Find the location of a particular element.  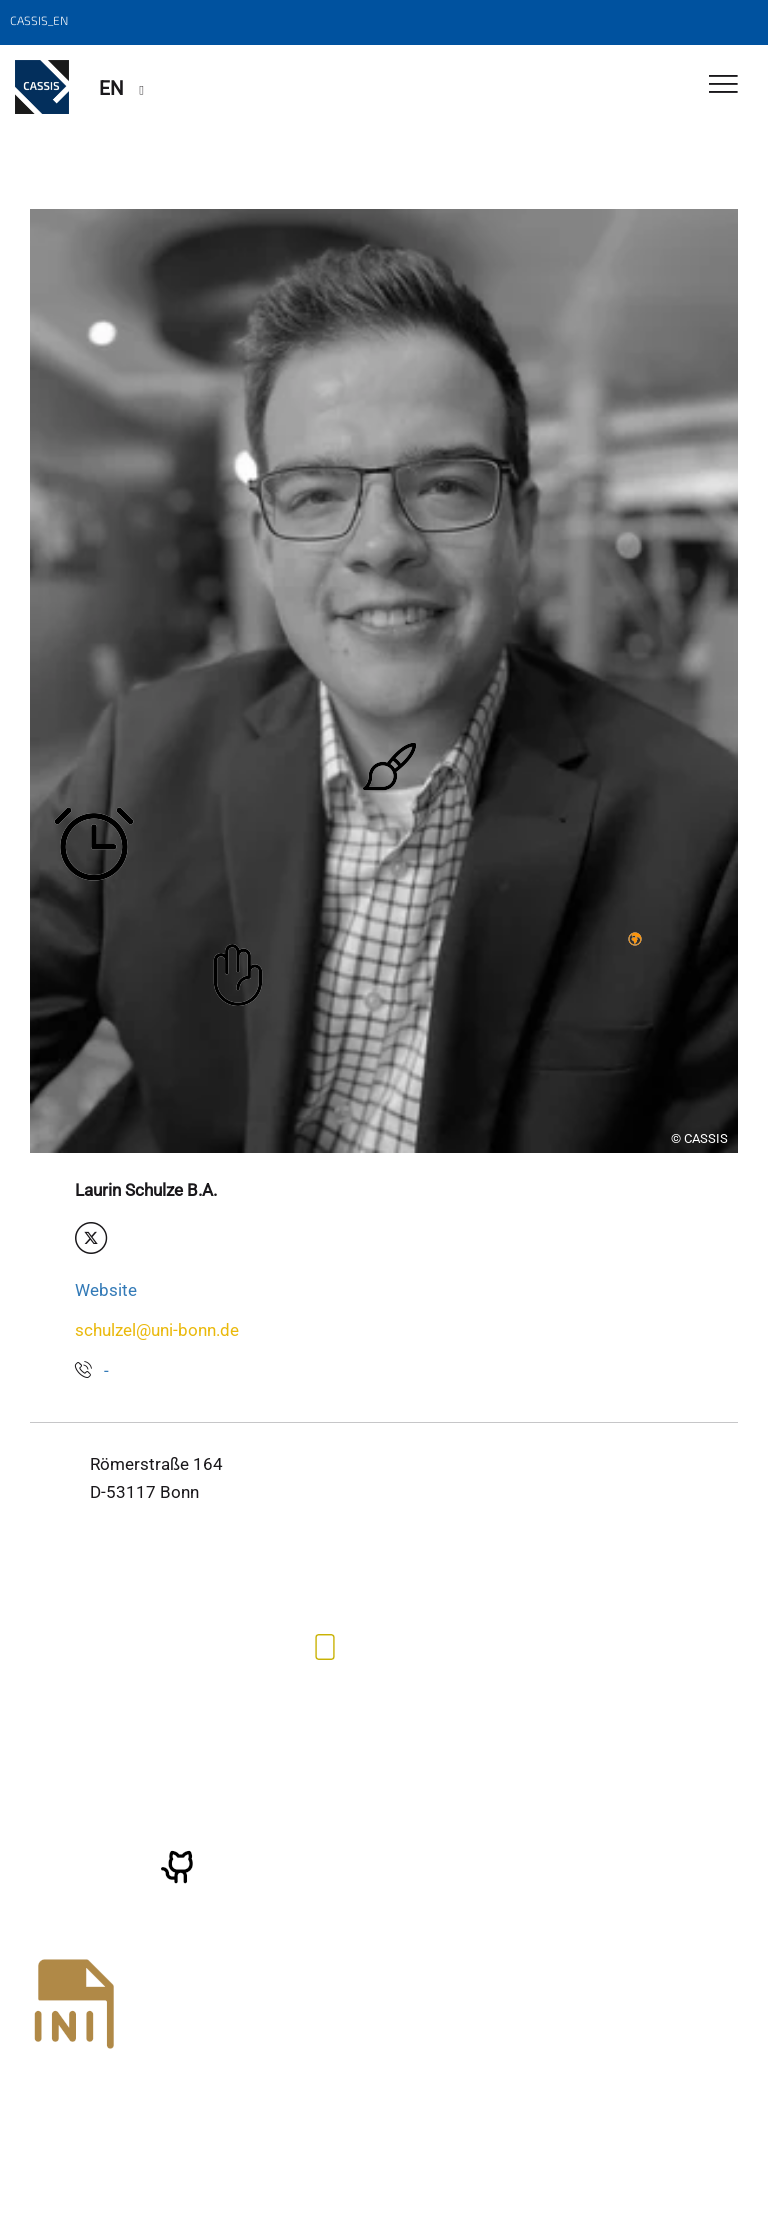

view or open an INI configuration file is located at coordinates (76, 2004).